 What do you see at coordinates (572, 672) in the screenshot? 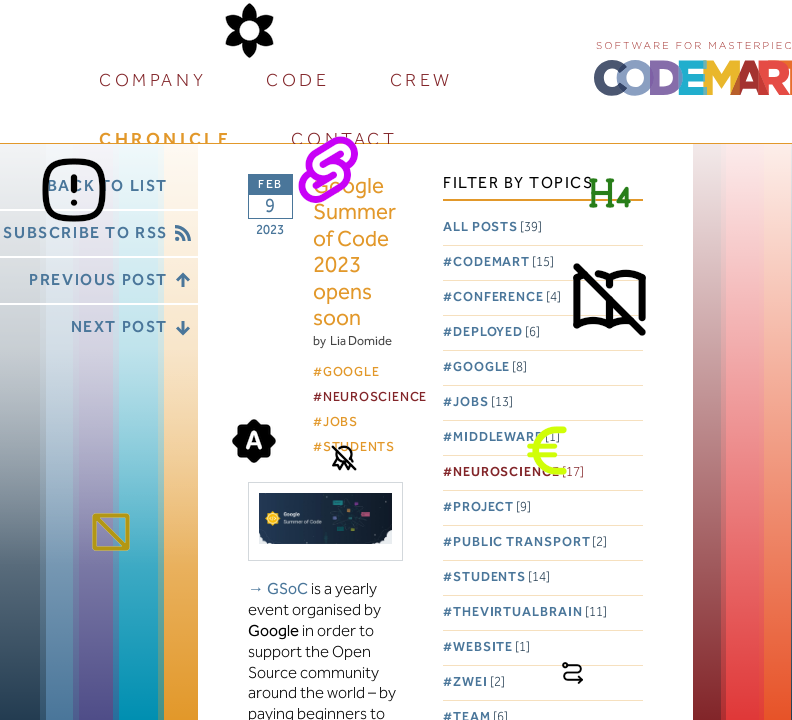
I see `indicates an s-turn right in navigation directions` at bounding box center [572, 672].